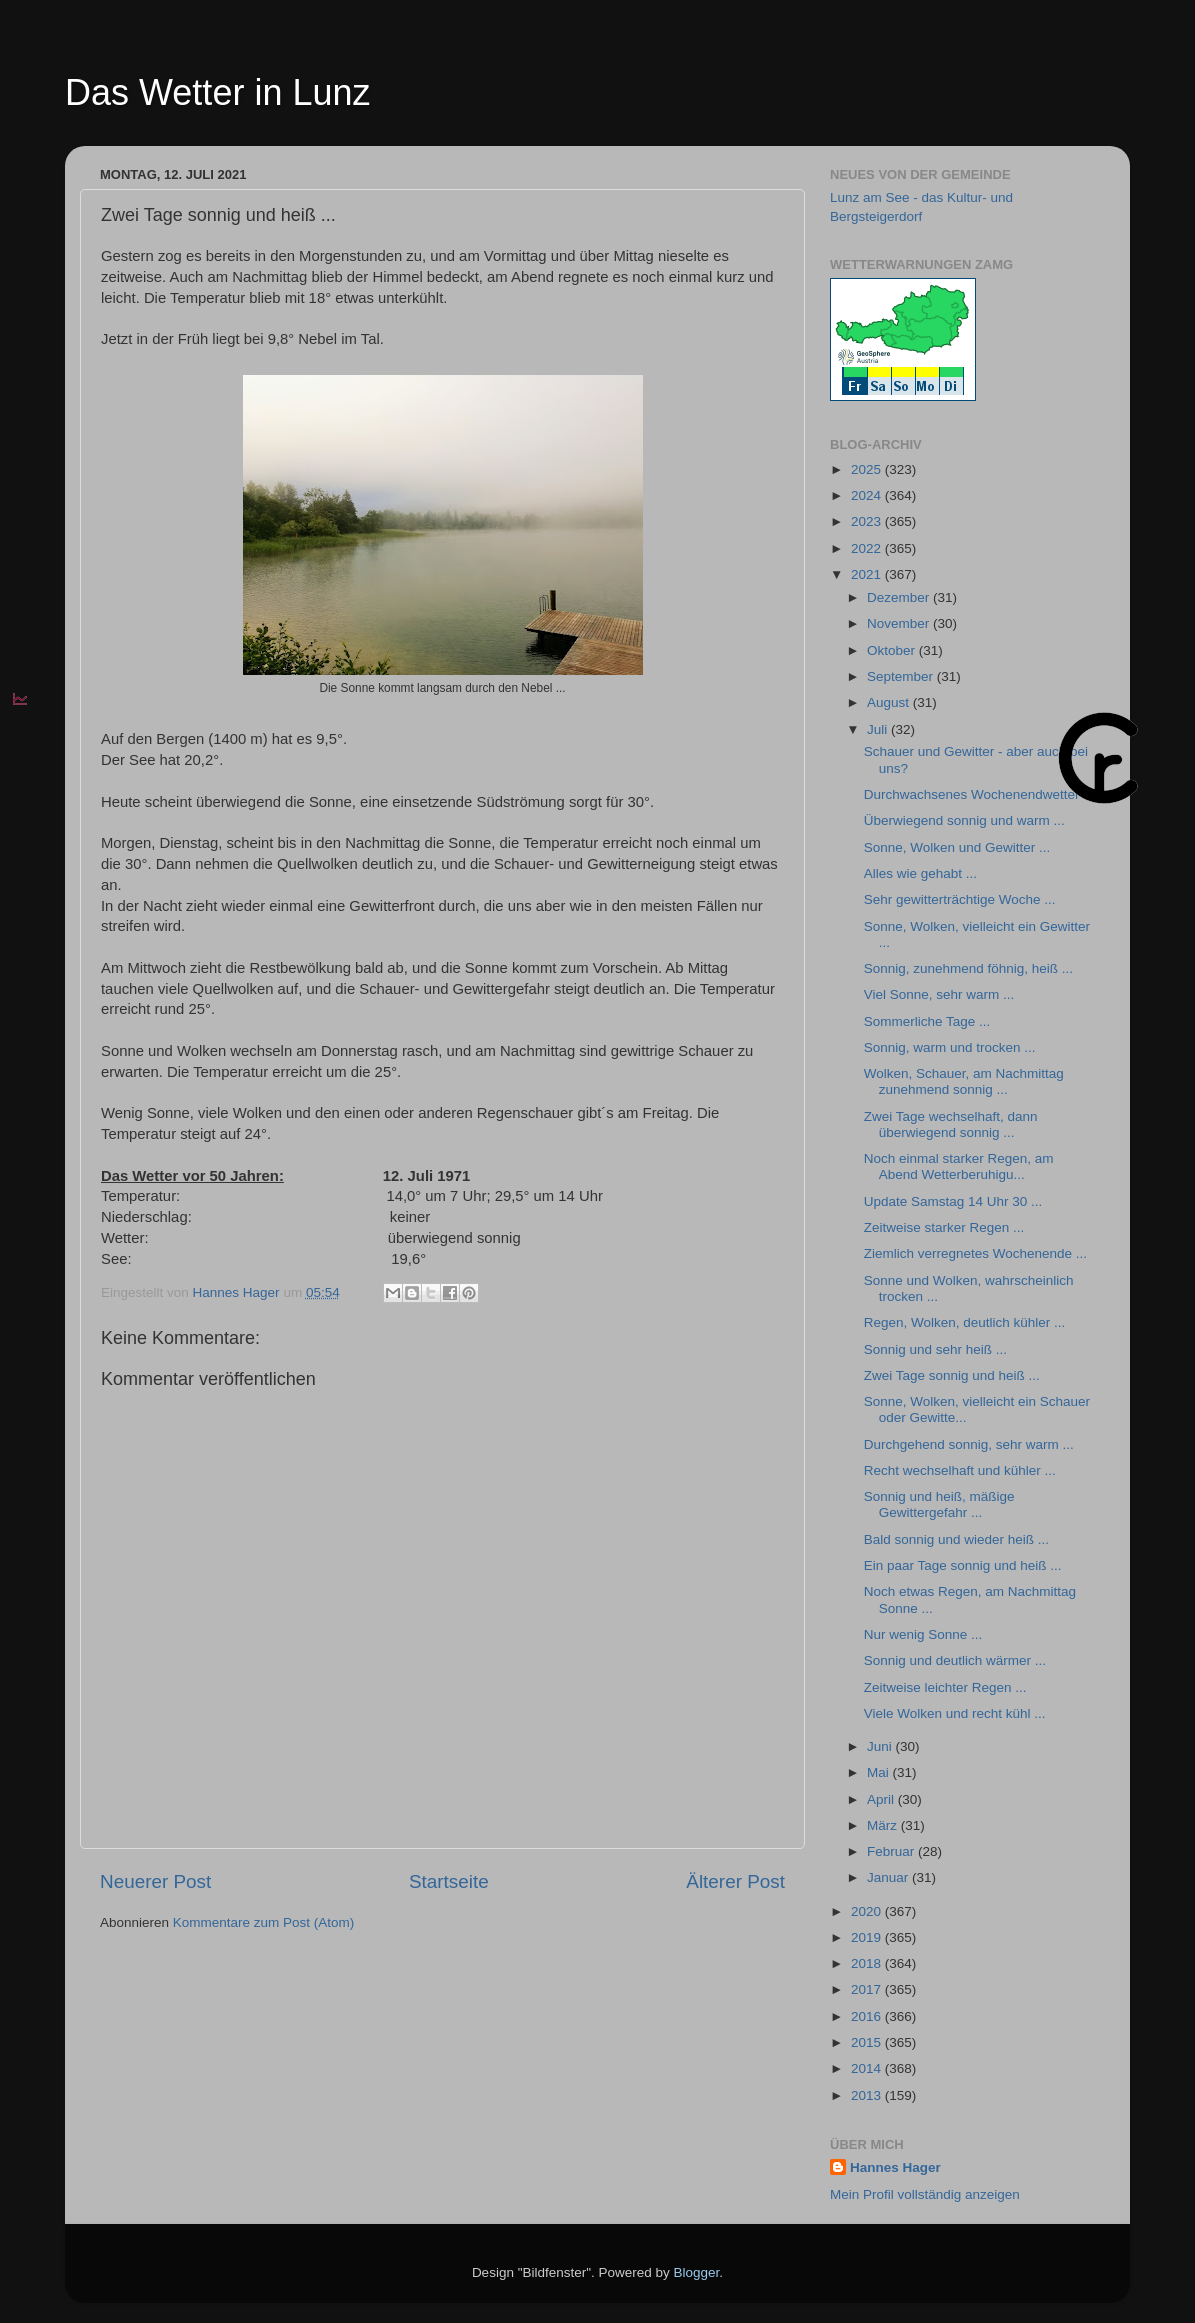 This screenshot has width=1195, height=2323. What do you see at coordinates (20, 699) in the screenshot?
I see `view analytics or statistics` at bounding box center [20, 699].